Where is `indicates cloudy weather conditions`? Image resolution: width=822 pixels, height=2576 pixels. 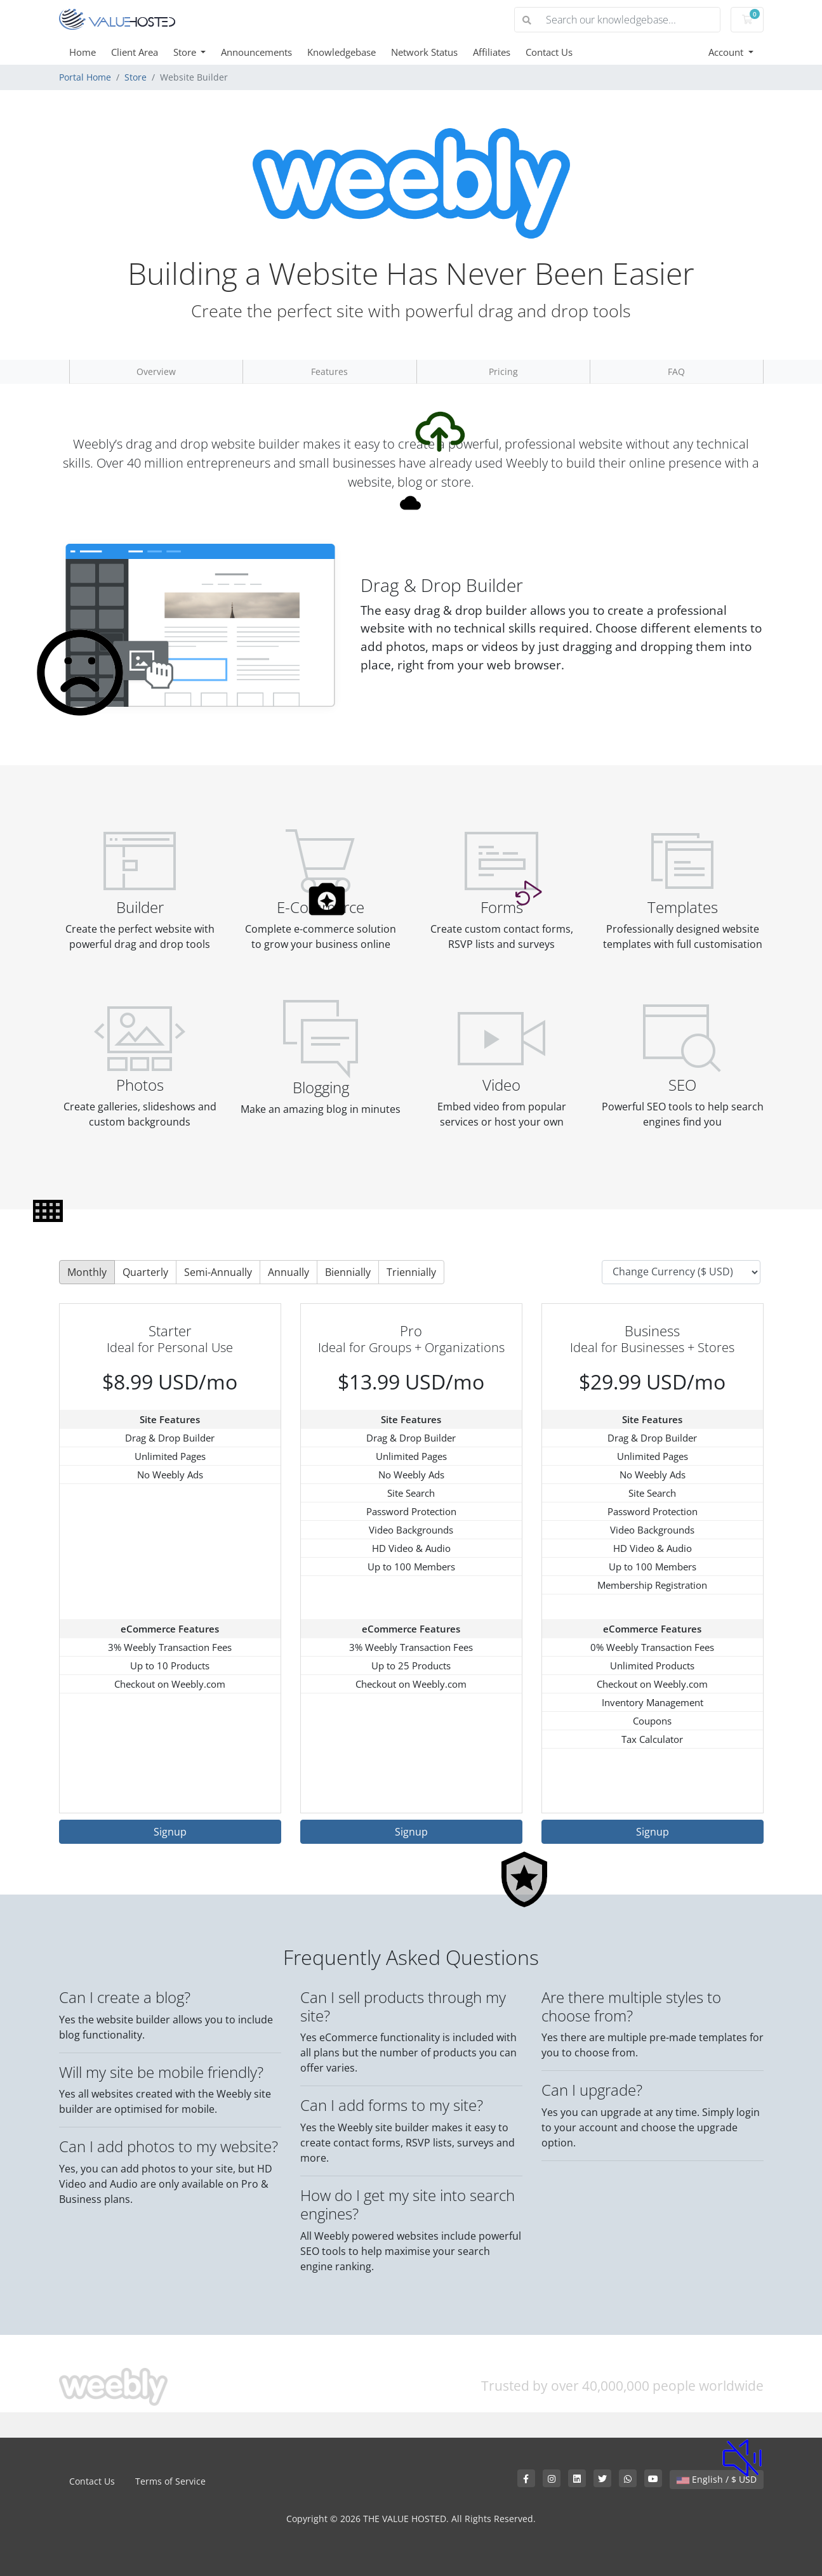
indicates cloudy weather conditions is located at coordinates (410, 503).